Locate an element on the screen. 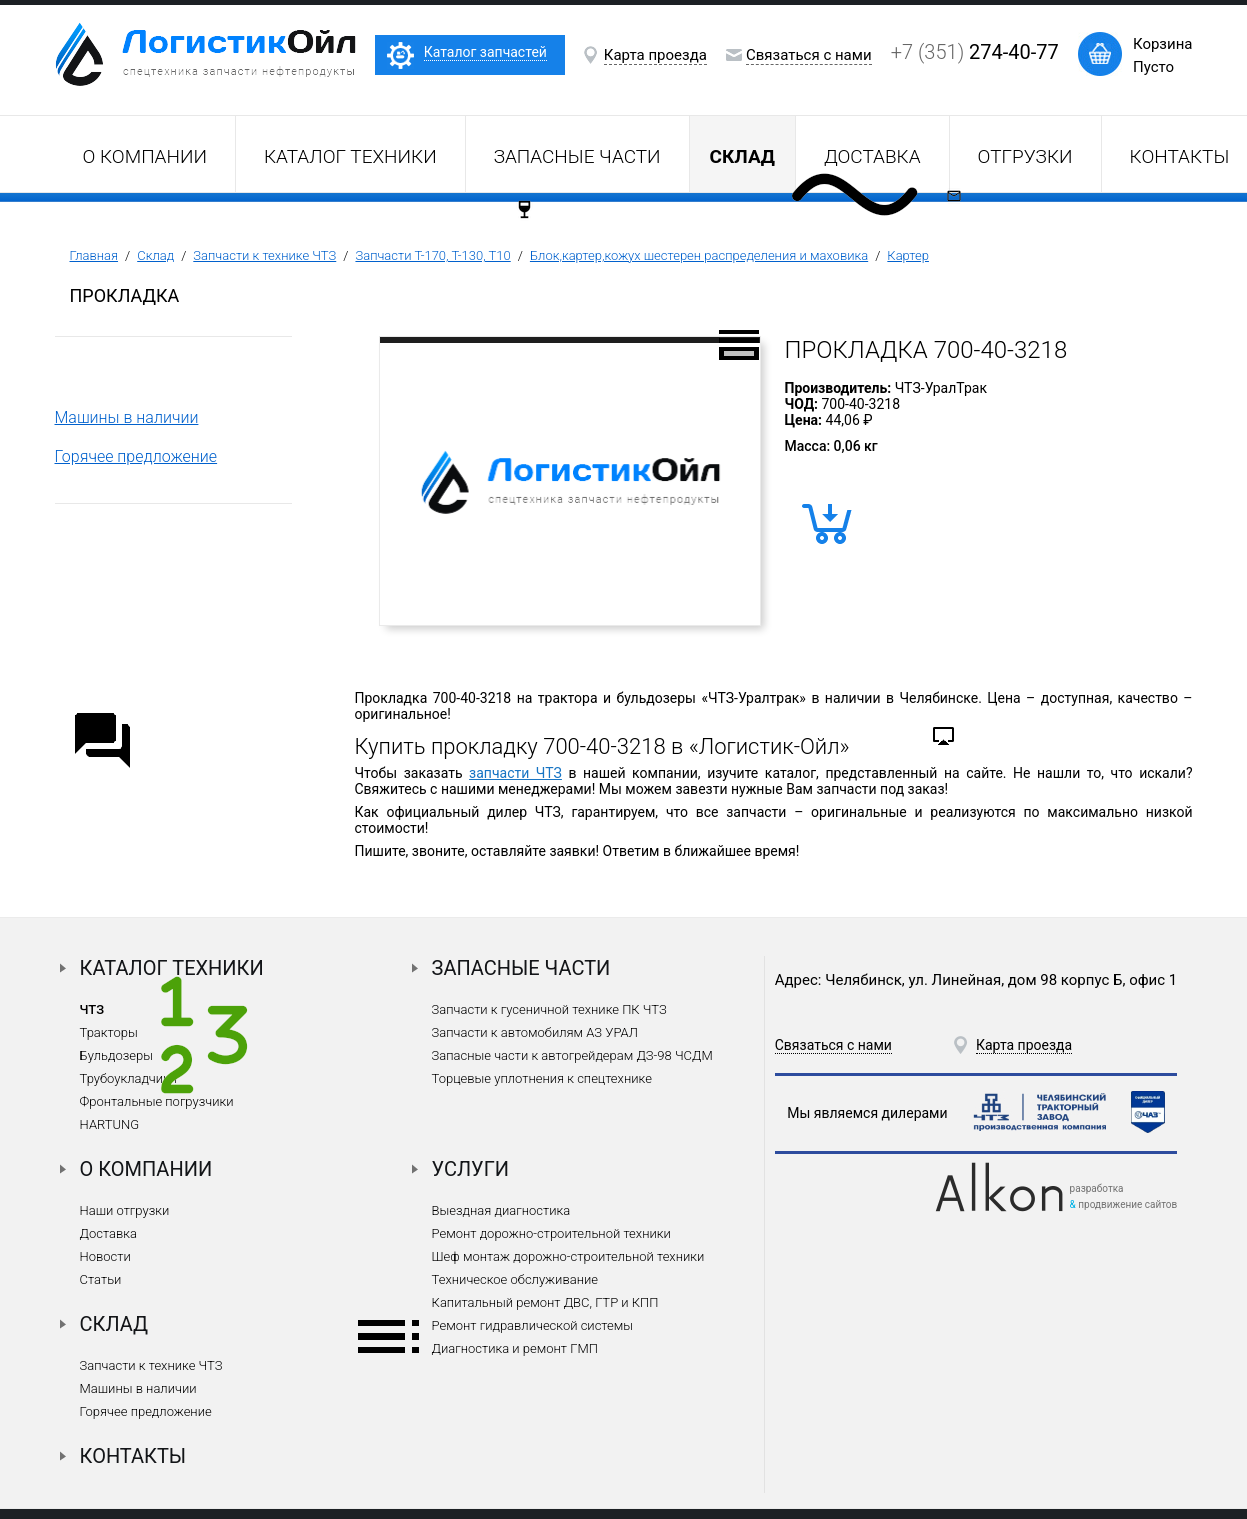 This screenshot has width=1247, height=1519. indicates approximate or similar value is located at coordinates (854, 194).